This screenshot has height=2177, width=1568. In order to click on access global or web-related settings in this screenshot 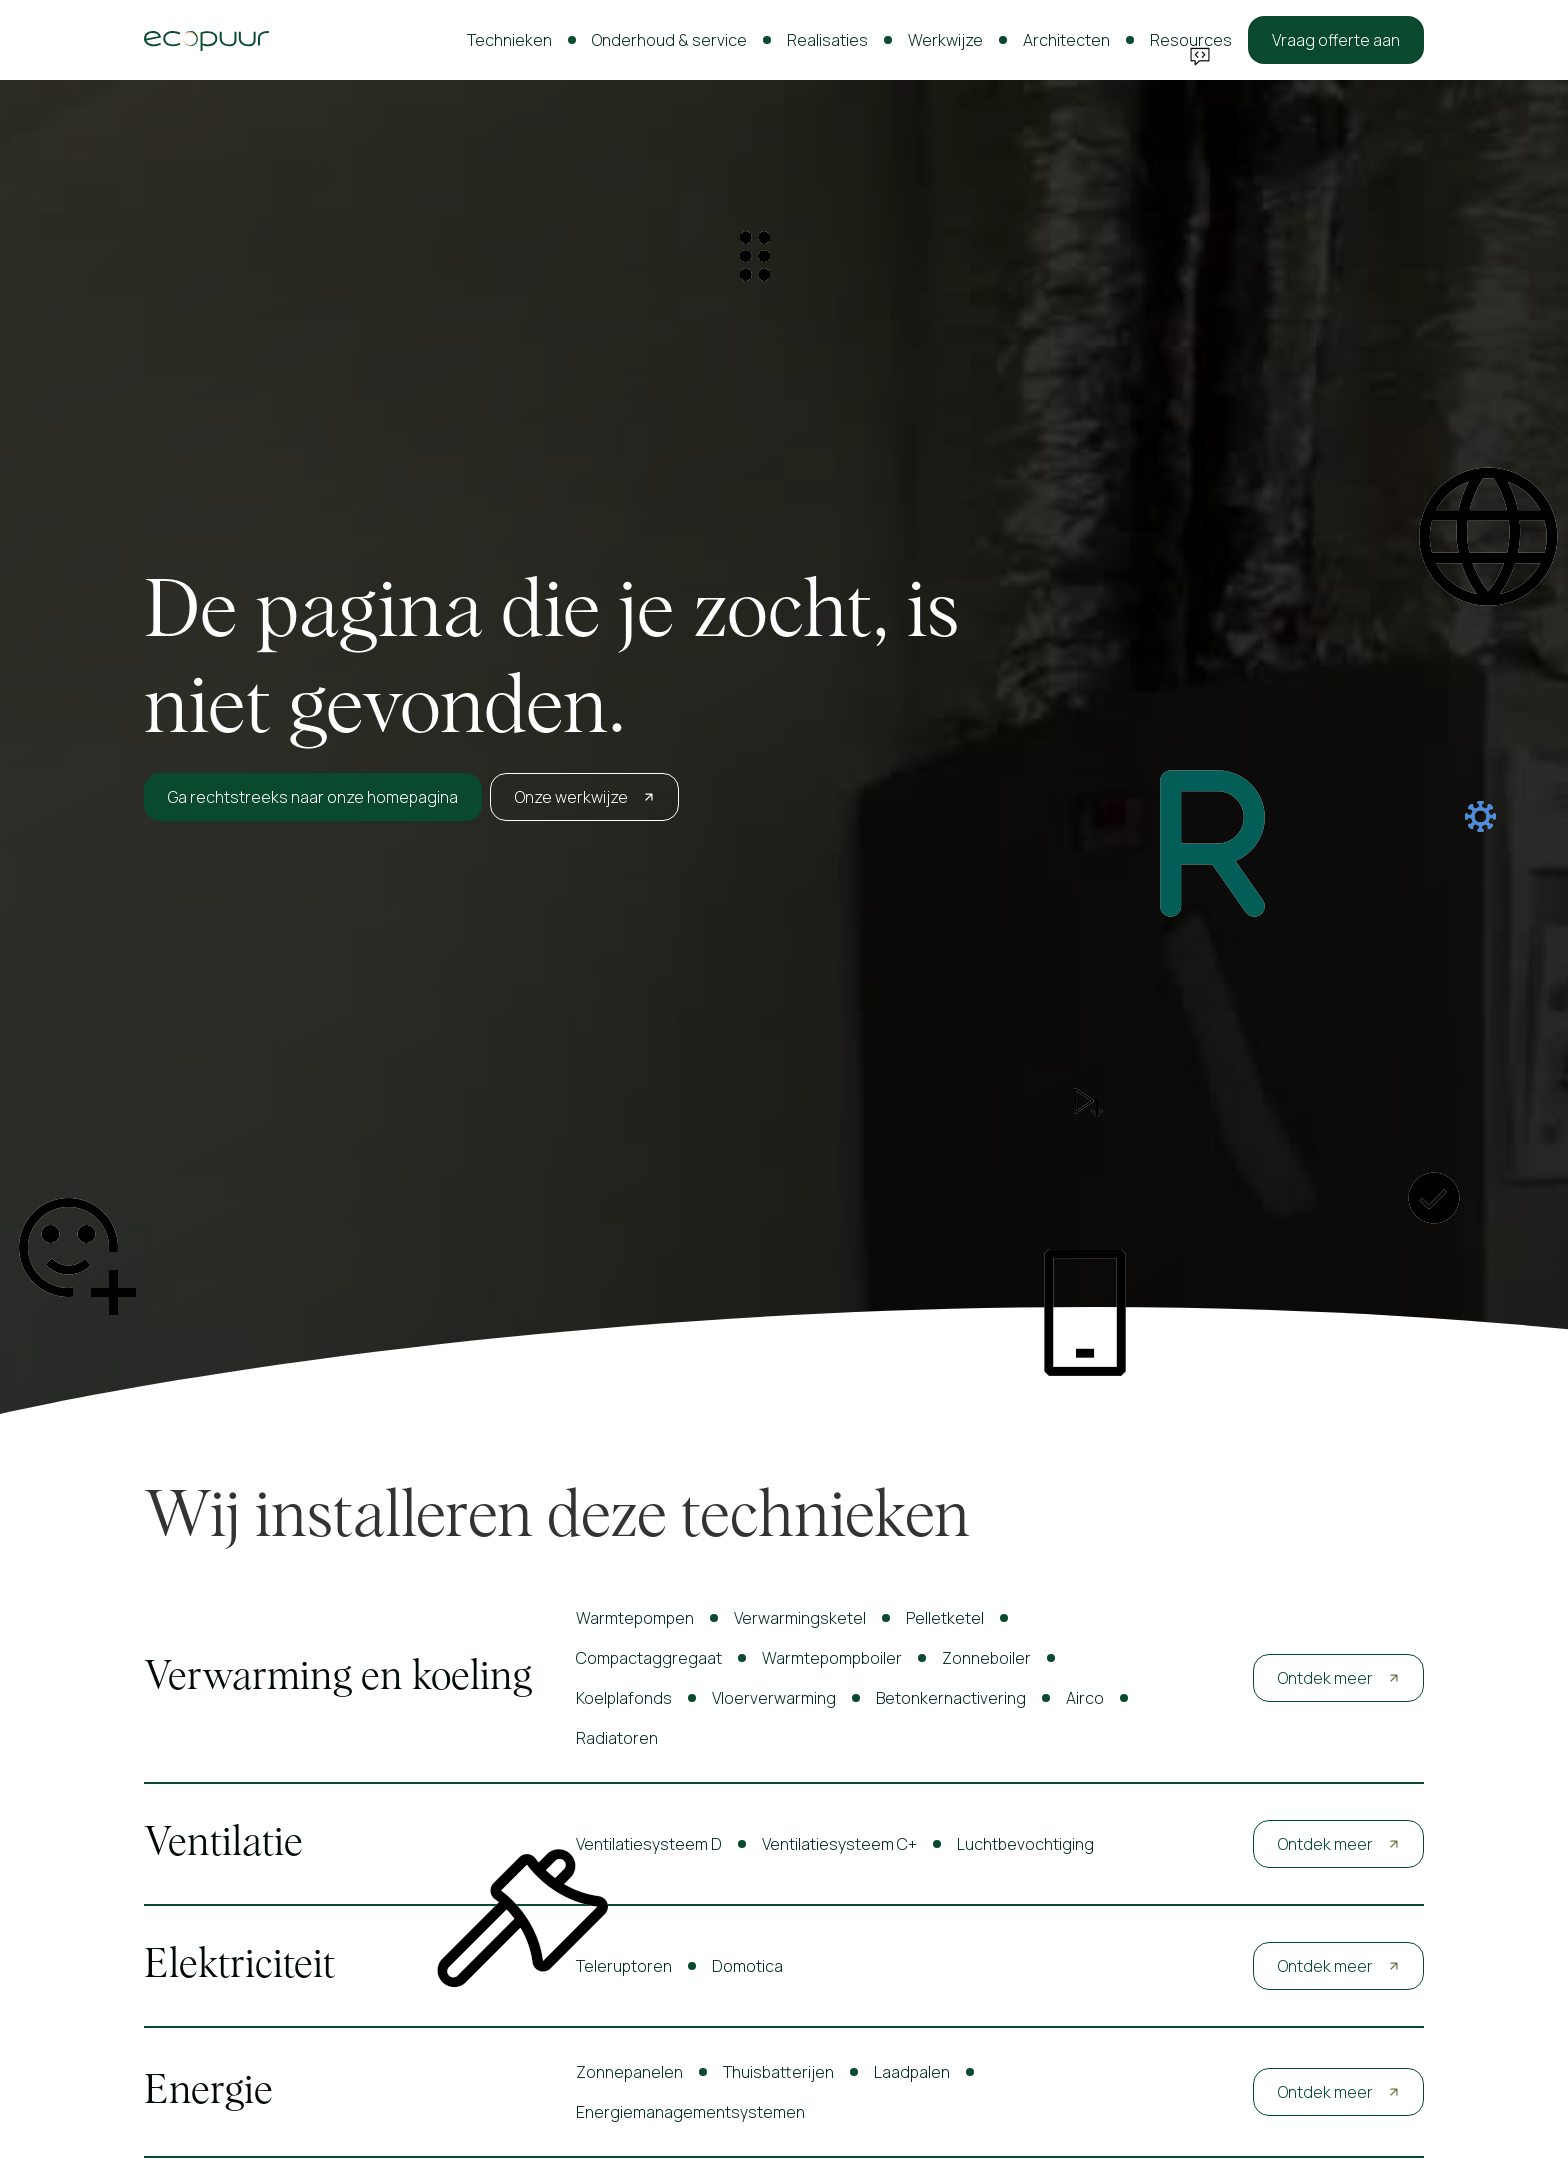, I will do `click(1483, 542)`.